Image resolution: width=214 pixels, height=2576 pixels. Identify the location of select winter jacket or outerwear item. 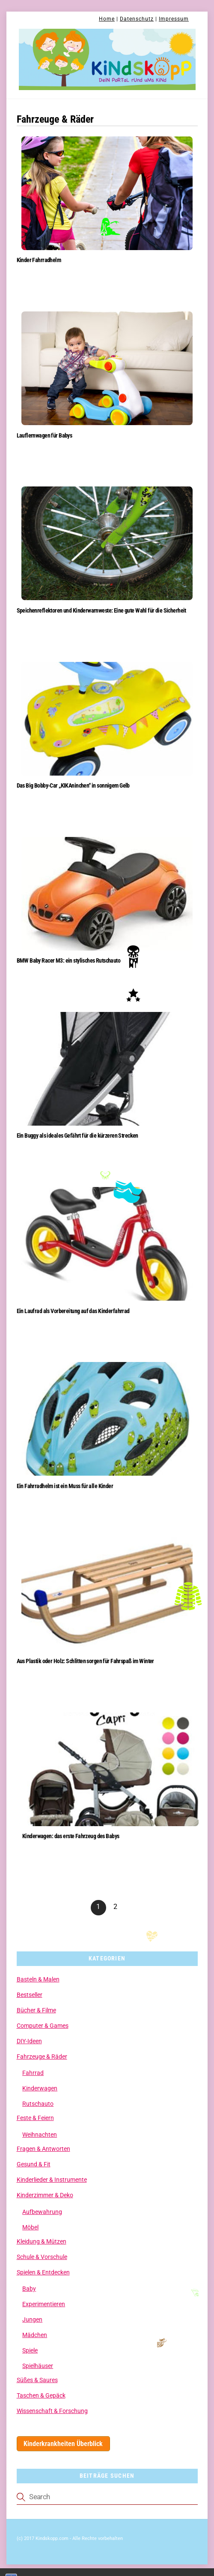
(188, 1596).